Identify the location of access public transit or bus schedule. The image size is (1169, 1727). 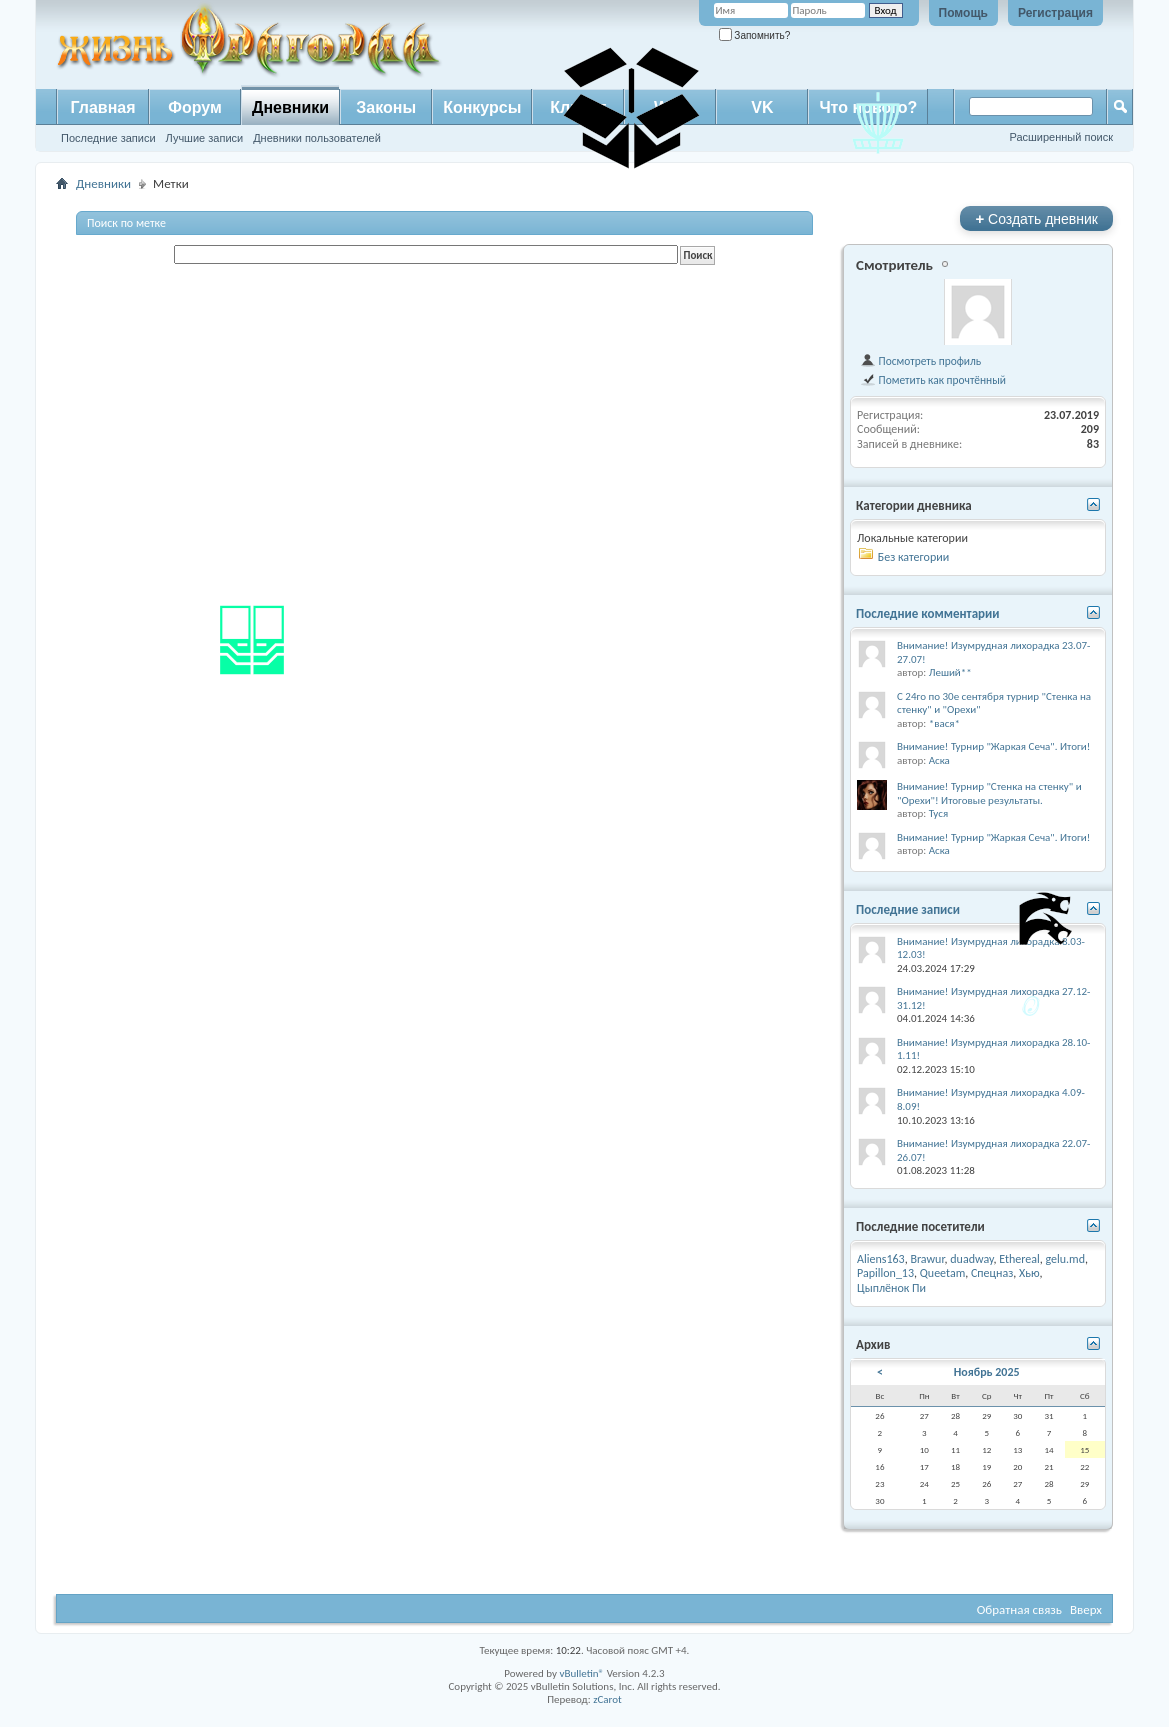
(252, 640).